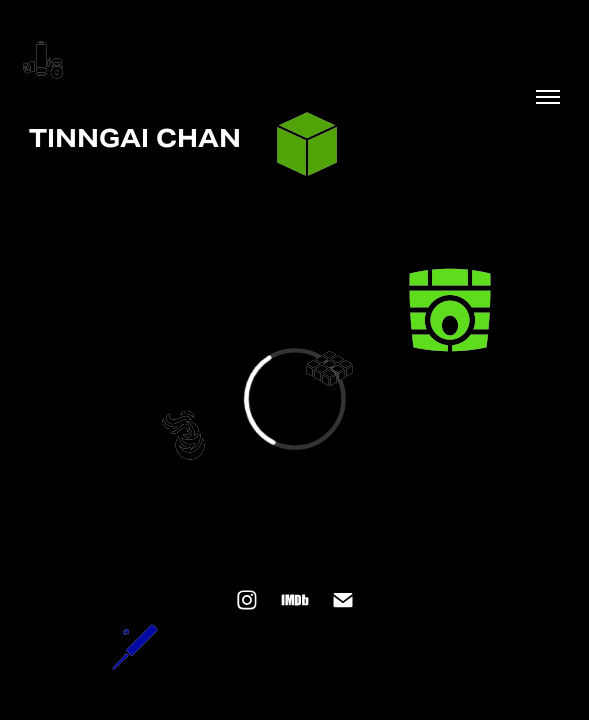 The width and height of the screenshot is (589, 720). What do you see at coordinates (185, 435) in the screenshot?
I see `incense or aromatherapy item in a game inventory` at bounding box center [185, 435].